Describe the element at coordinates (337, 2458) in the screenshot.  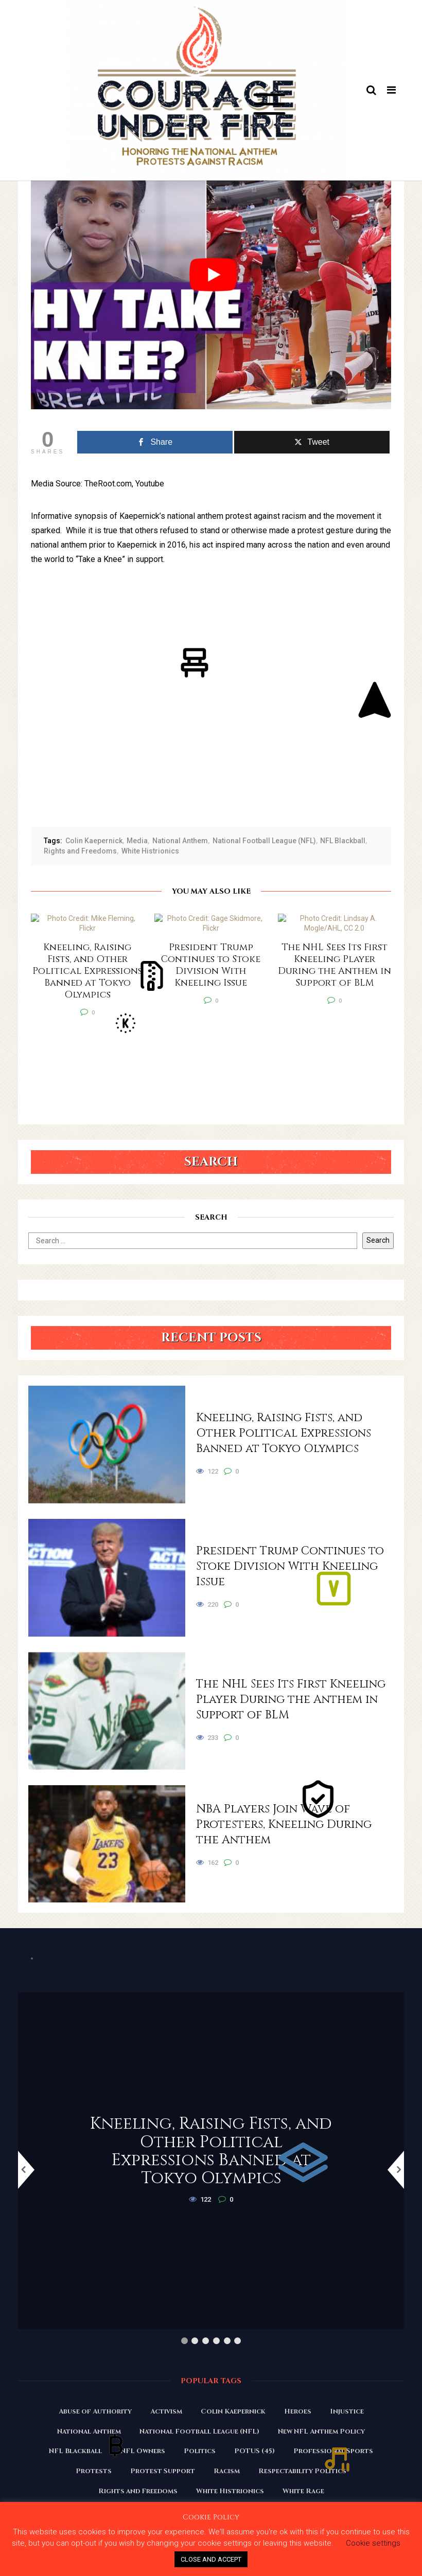
I see `pause the currently playing music` at that location.